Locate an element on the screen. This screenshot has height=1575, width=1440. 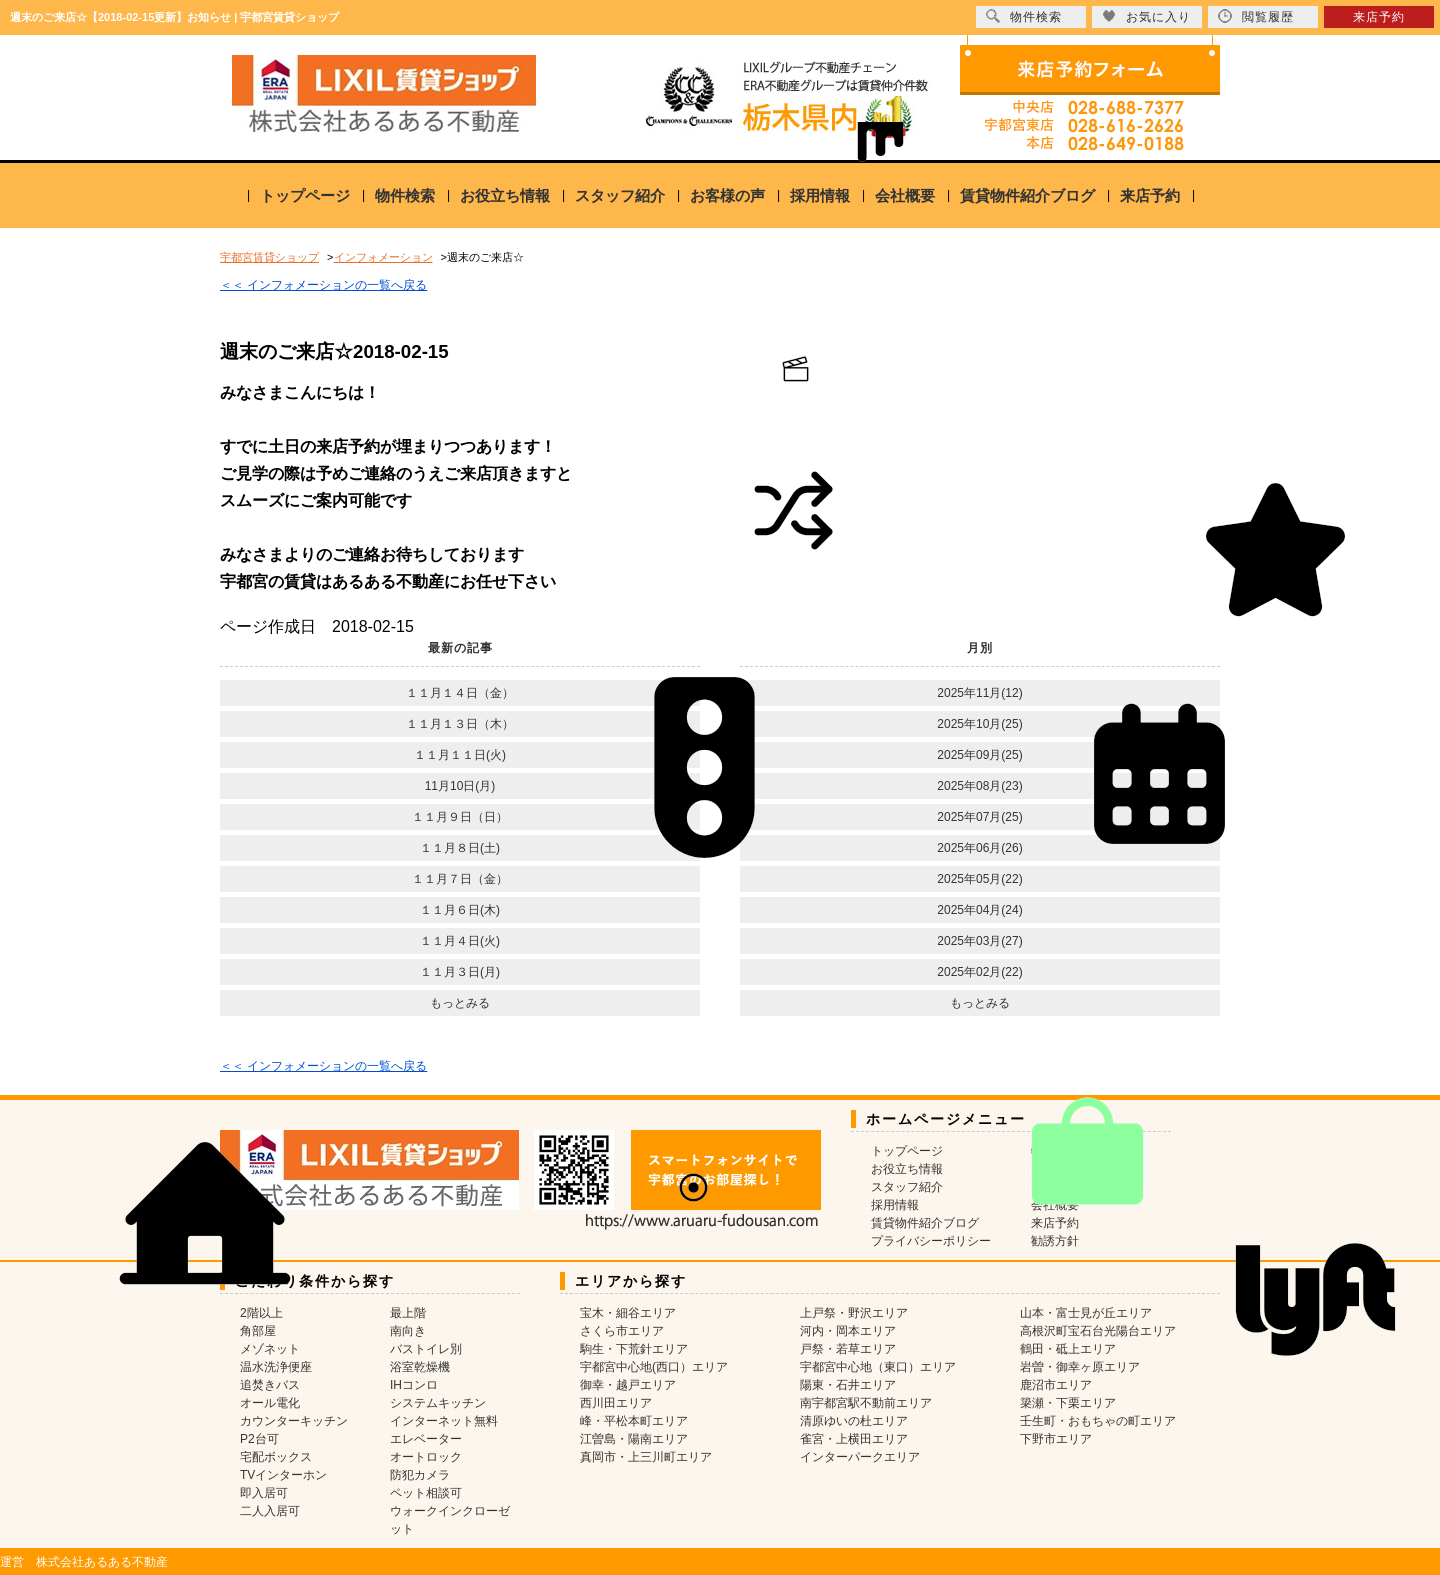
shuffle playlist or queue order is located at coordinates (793, 510).